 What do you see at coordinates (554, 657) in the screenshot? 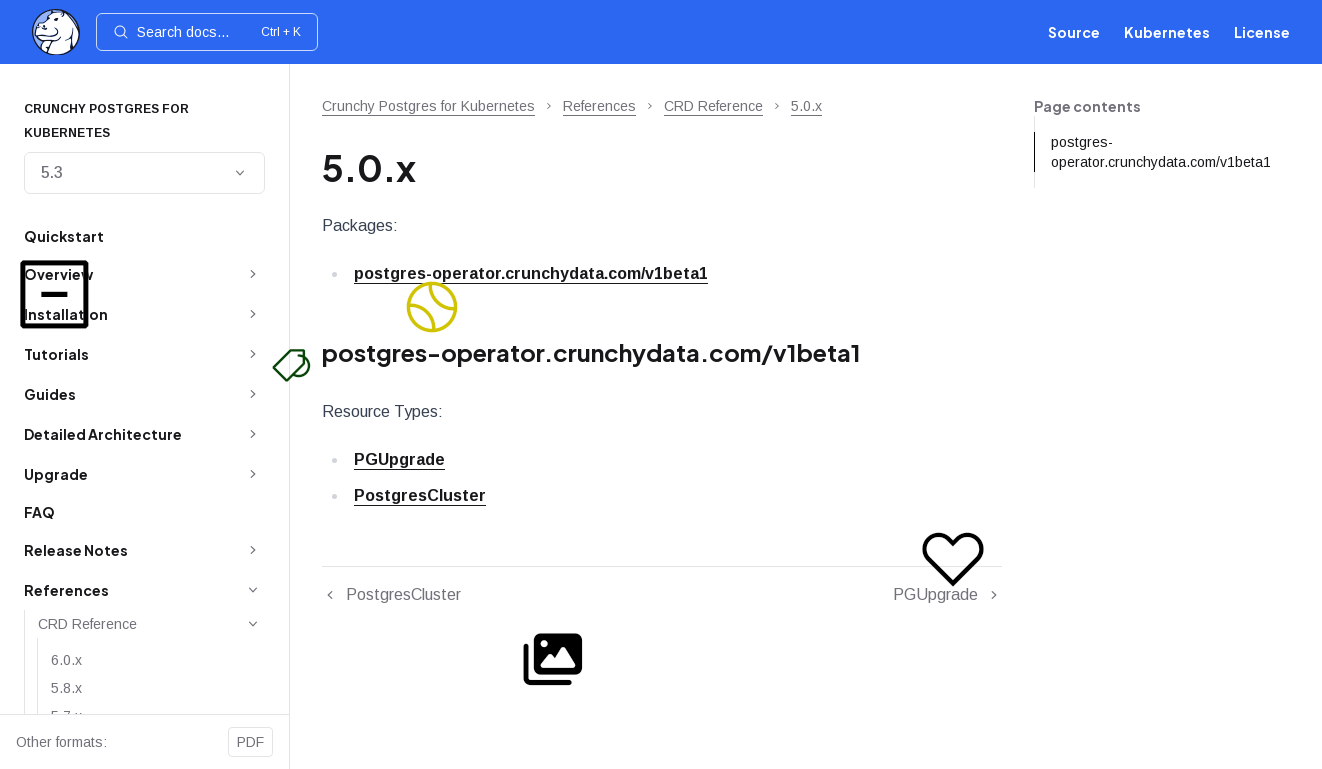
I see `view photo gallery` at bounding box center [554, 657].